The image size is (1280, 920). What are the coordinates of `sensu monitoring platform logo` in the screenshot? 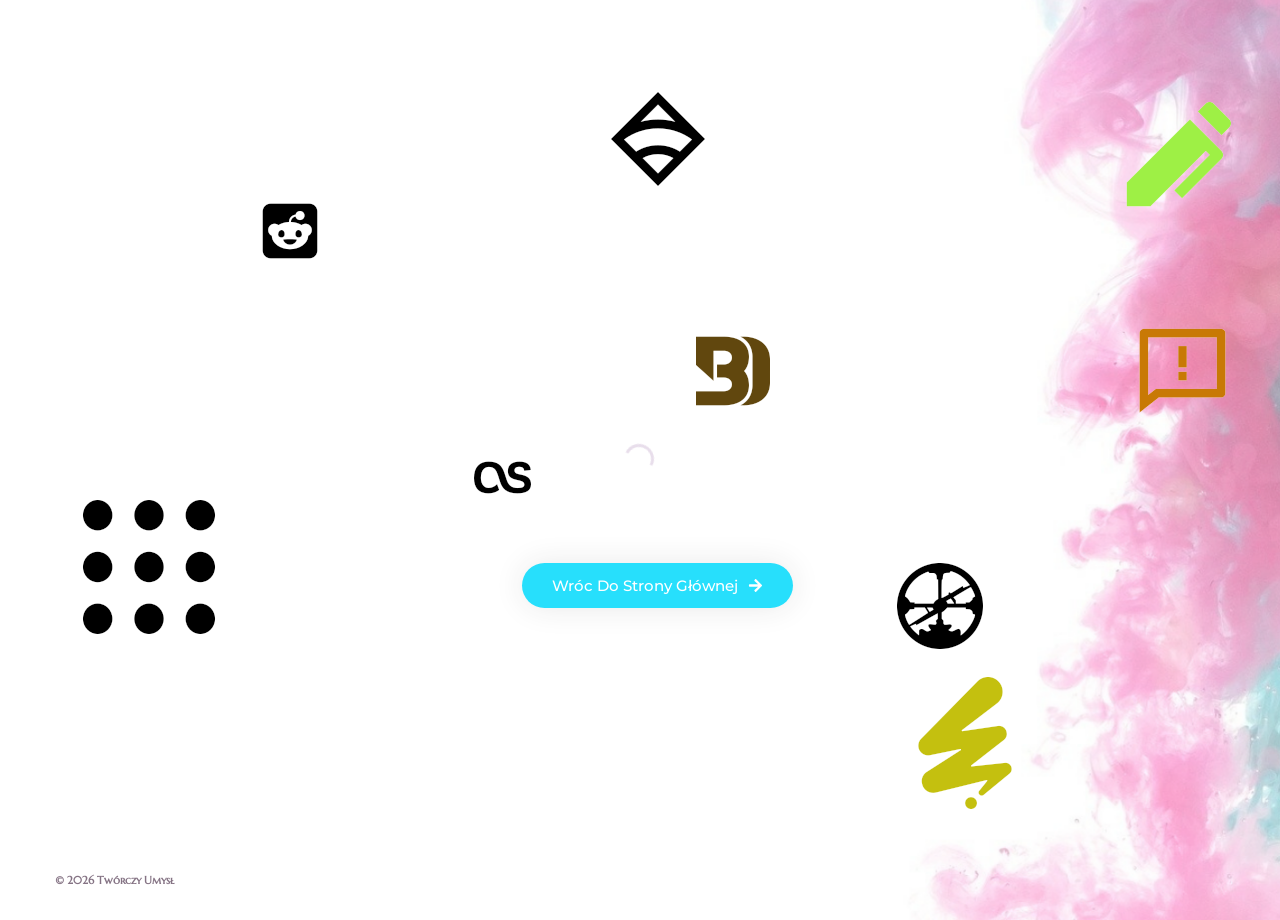 It's located at (658, 139).